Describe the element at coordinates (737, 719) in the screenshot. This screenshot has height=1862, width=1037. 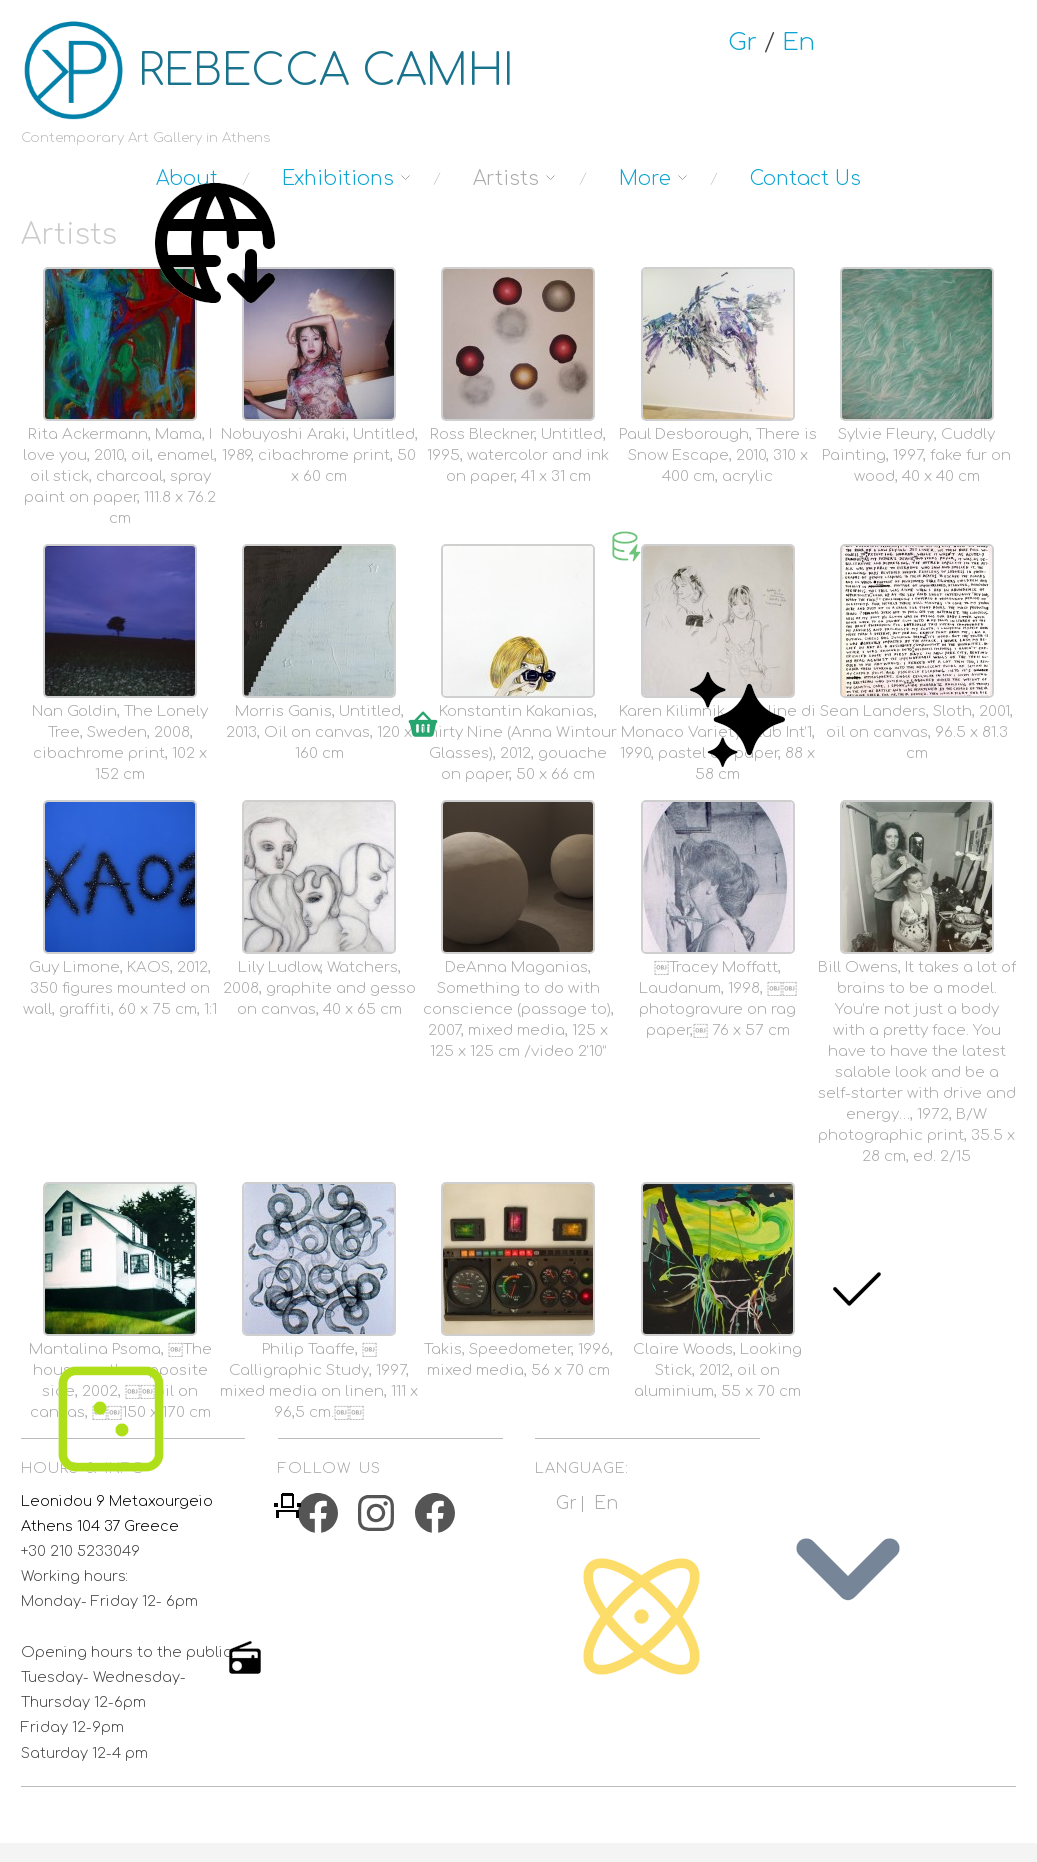
I see `indicates AI-generated or enhanced content` at that location.